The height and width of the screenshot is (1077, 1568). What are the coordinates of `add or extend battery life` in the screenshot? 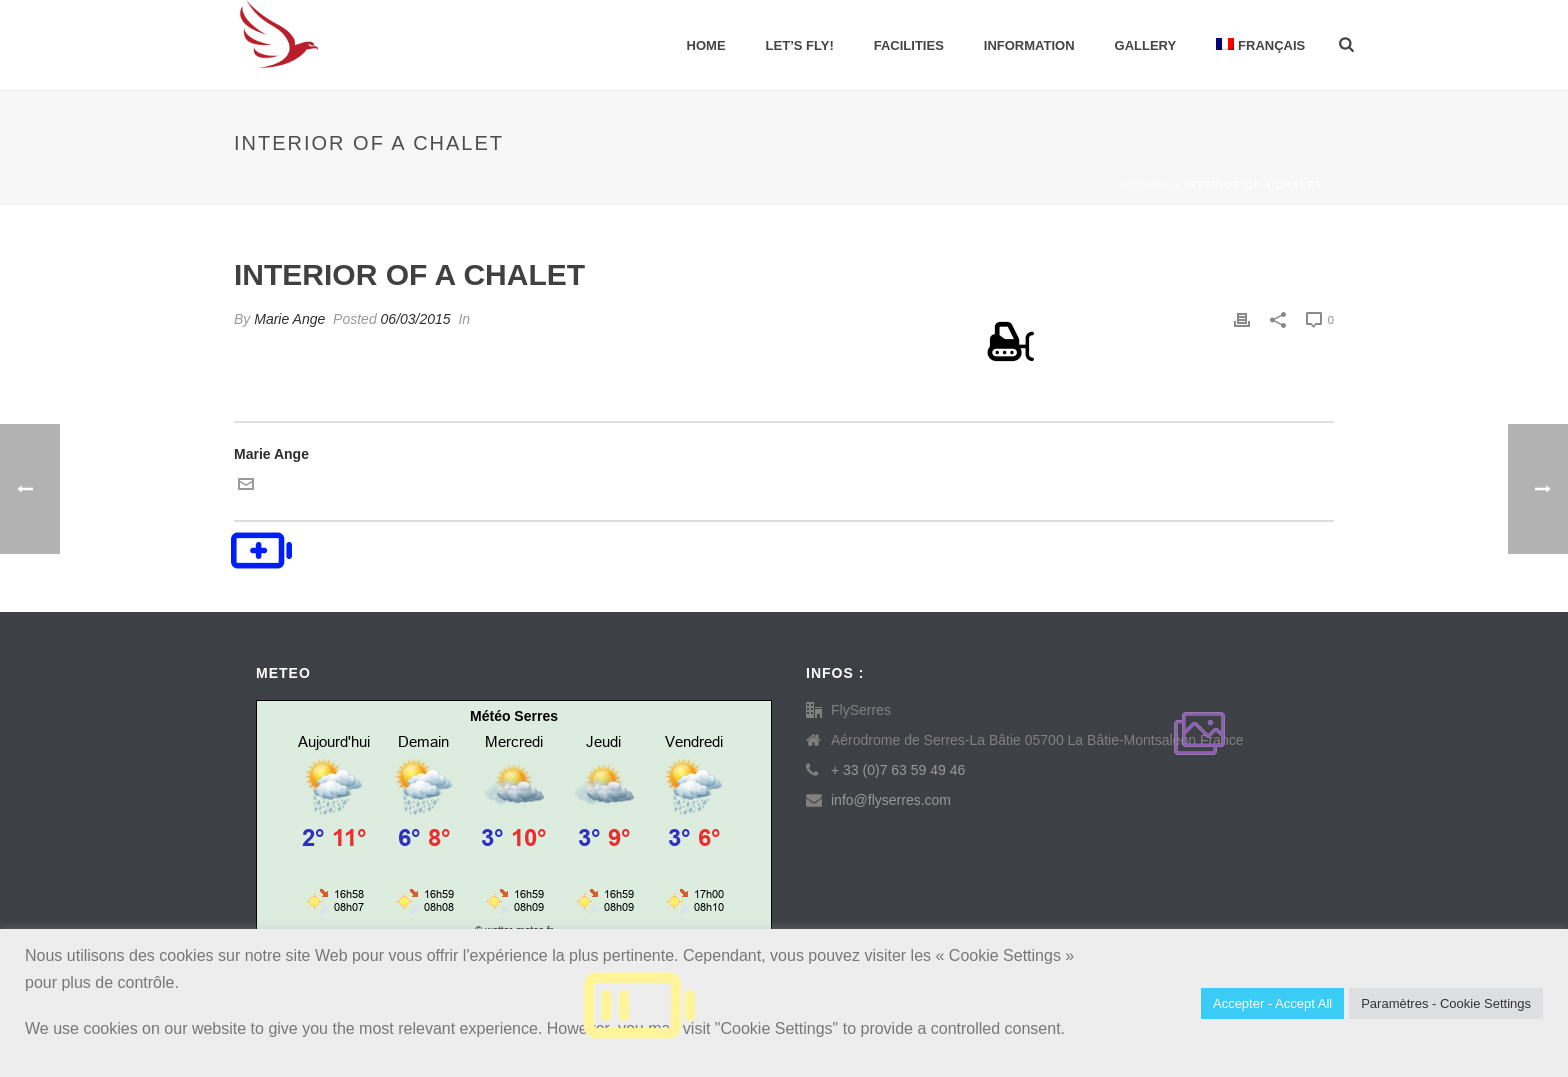 It's located at (261, 550).